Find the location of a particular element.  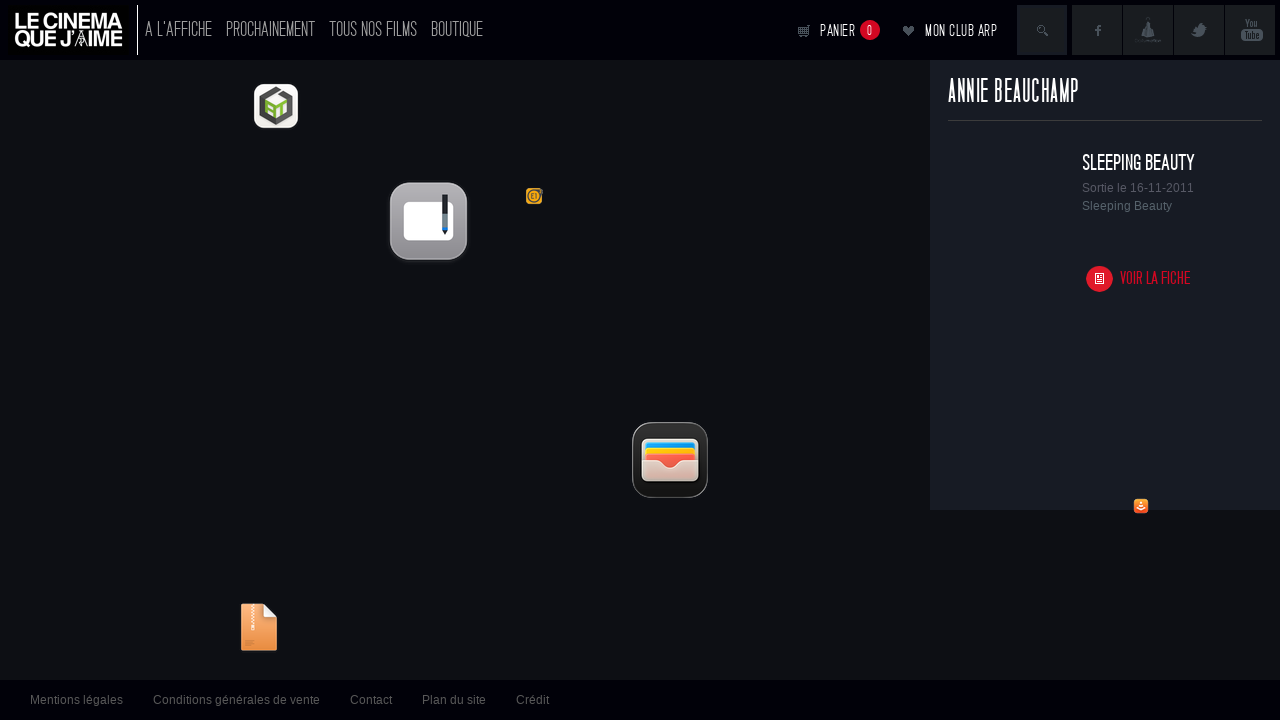

open VLC media player is located at coordinates (1141, 506).